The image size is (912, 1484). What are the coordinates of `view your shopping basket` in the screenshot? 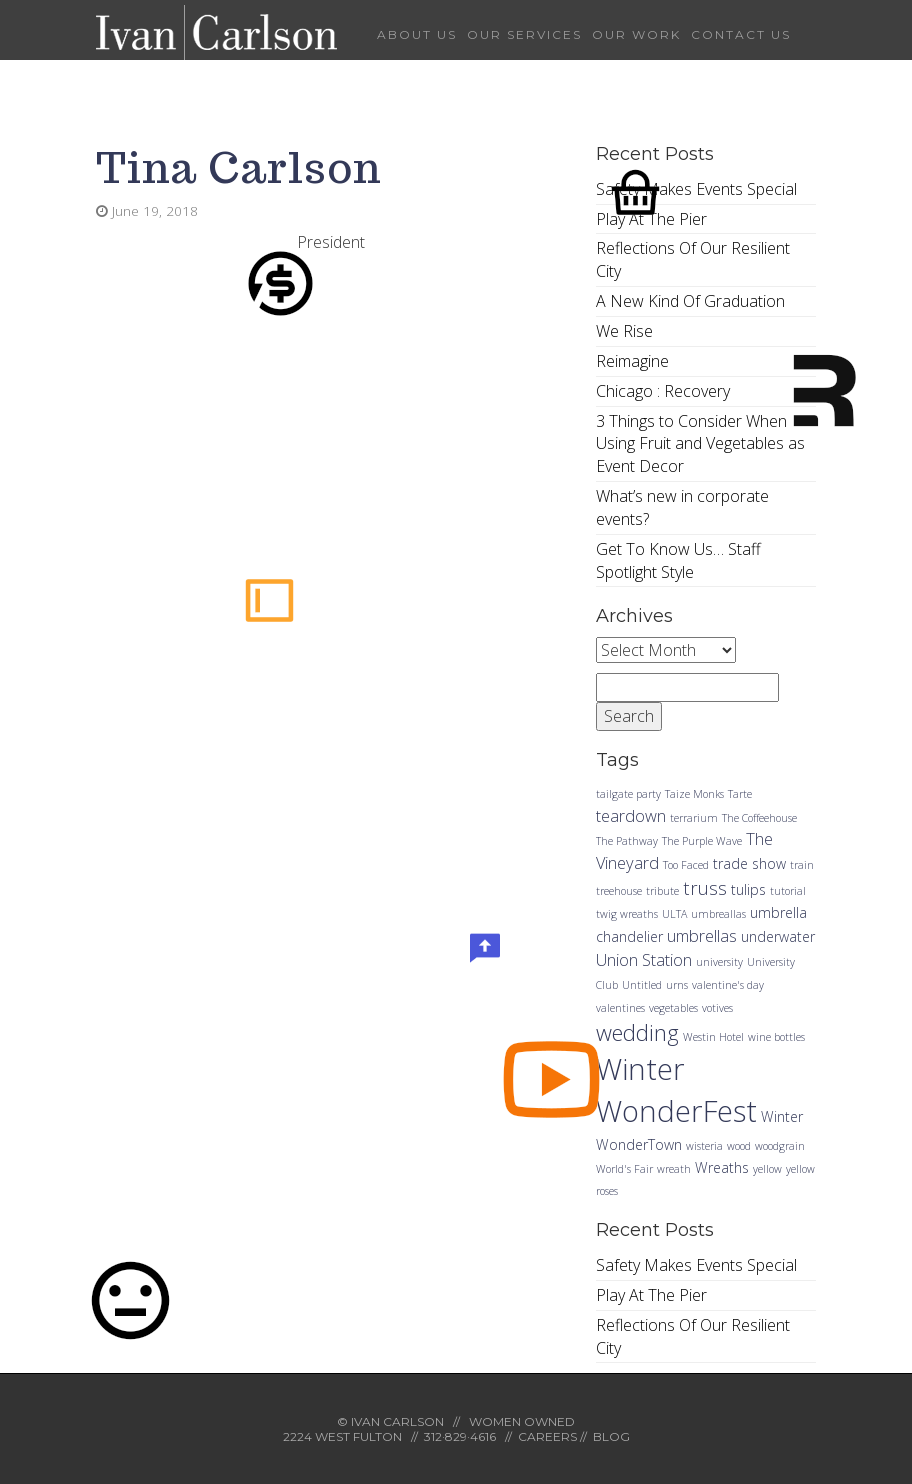 It's located at (635, 193).